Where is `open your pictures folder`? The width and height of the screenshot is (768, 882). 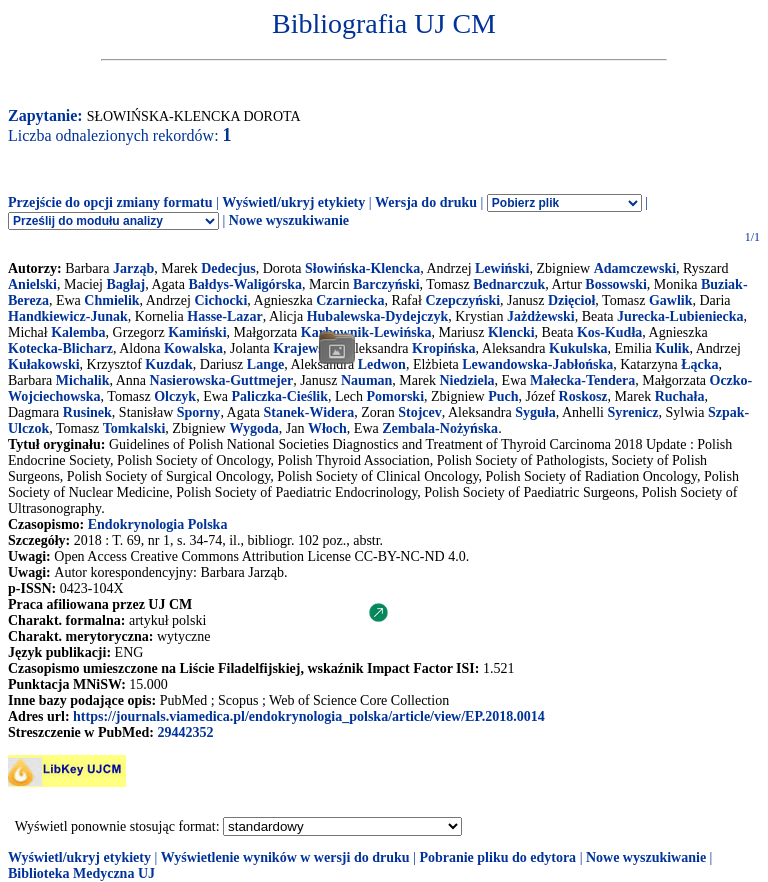 open your pictures folder is located at coordinates (337, 347).